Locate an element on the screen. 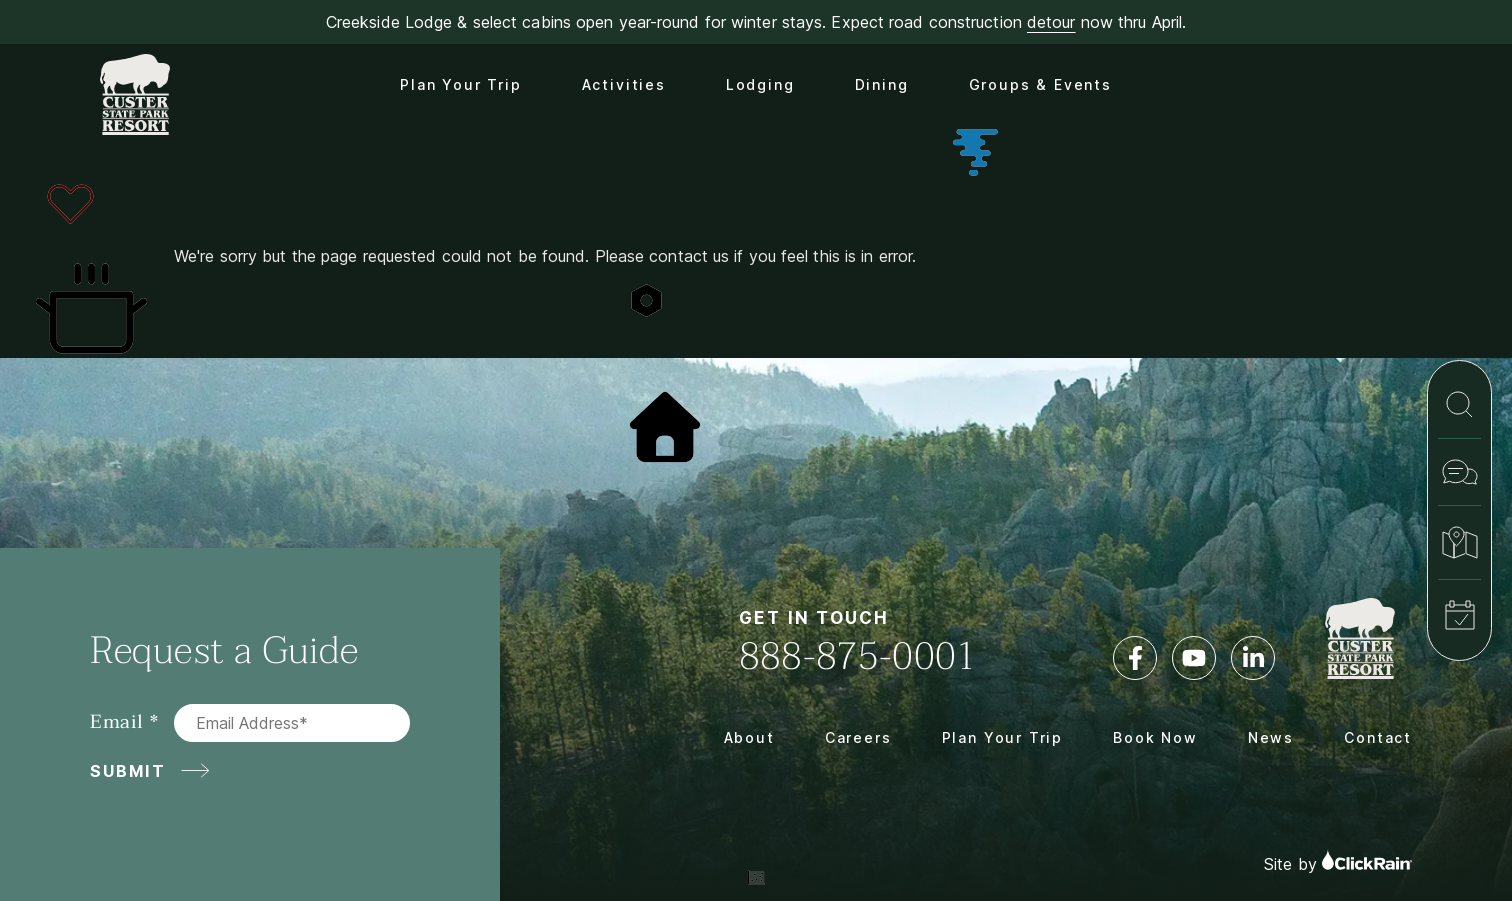 The height and width of the screenshot is (901, 1512). view scatter plot data visualization is located at coordinates (756, 877).